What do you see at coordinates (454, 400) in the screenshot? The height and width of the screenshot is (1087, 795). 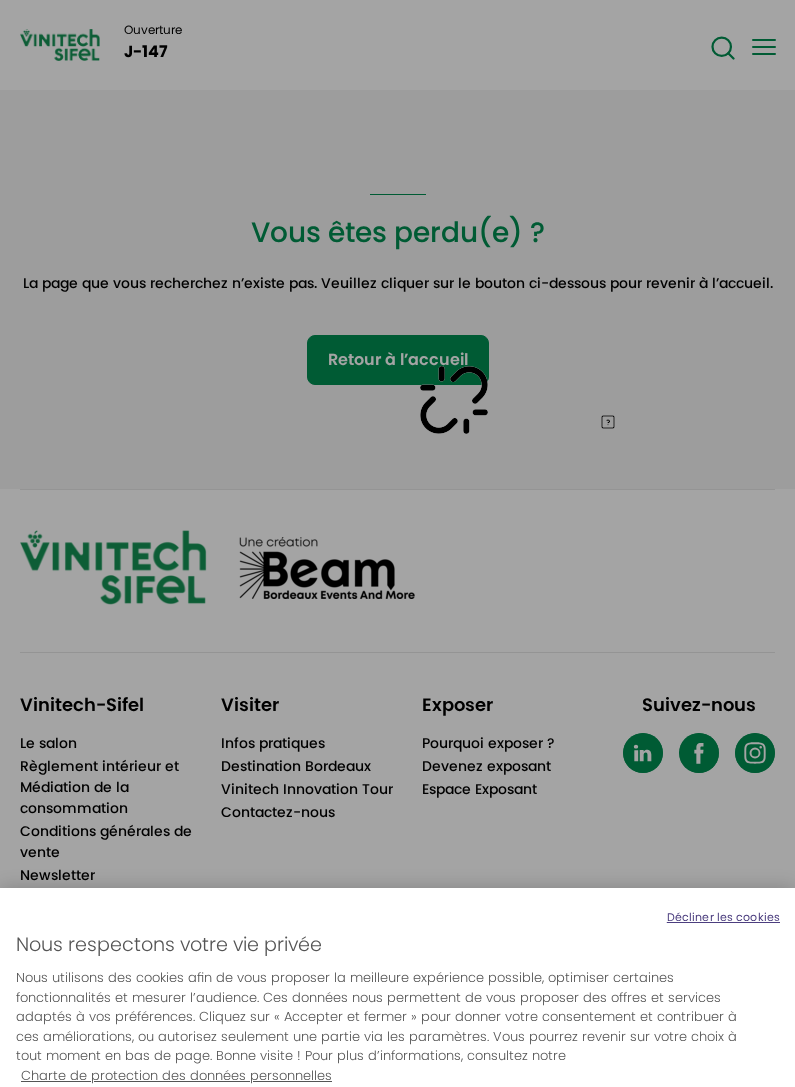 I see `remove or break a link connection` at bounding box center [454, 400].